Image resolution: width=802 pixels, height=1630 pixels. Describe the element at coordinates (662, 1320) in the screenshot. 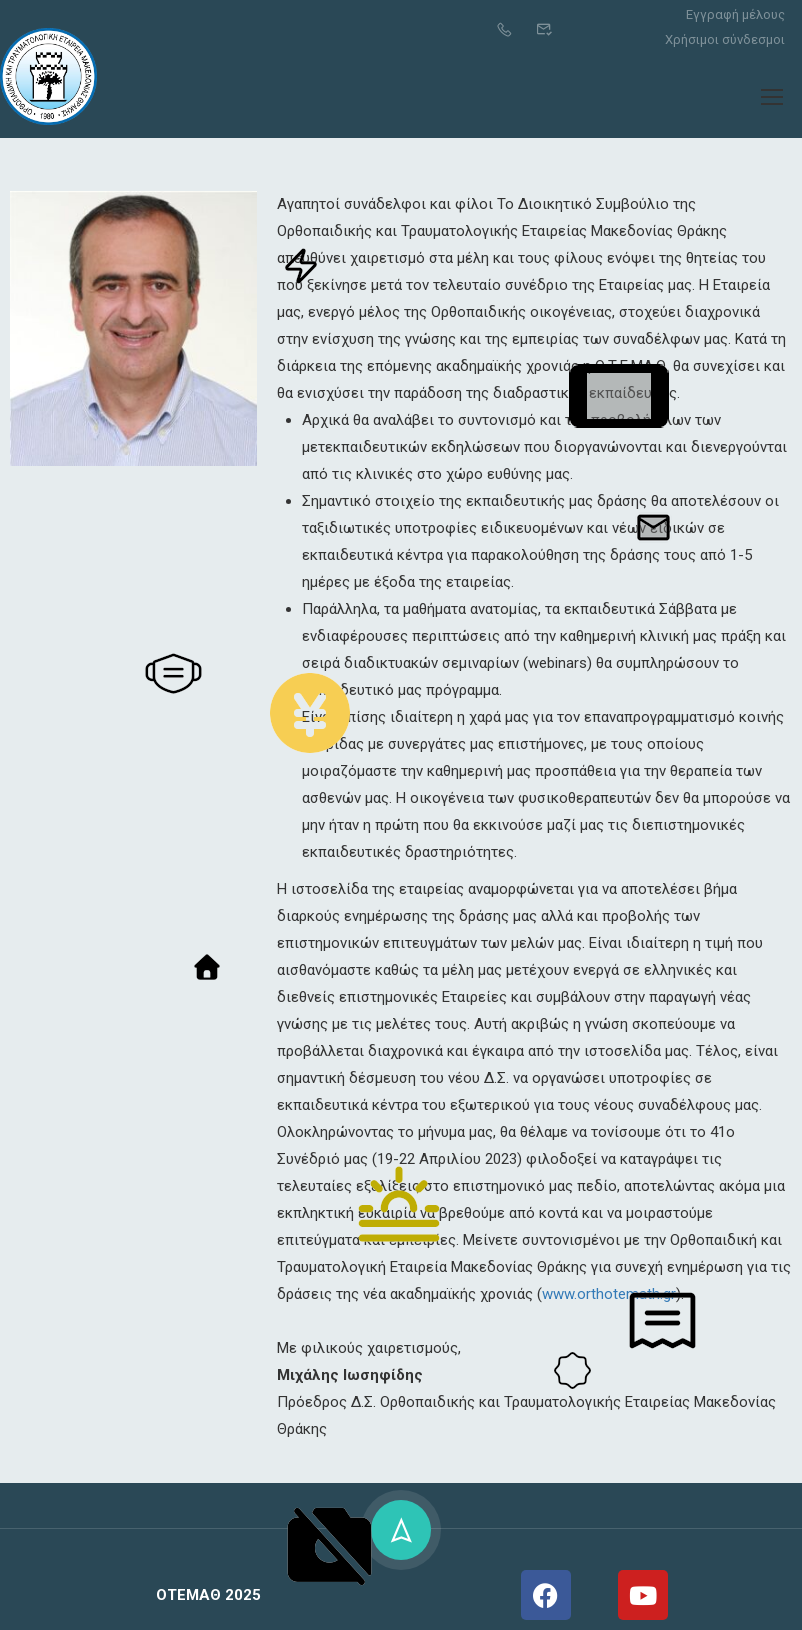

I see `view purchase receipt or transaction history` at that location.